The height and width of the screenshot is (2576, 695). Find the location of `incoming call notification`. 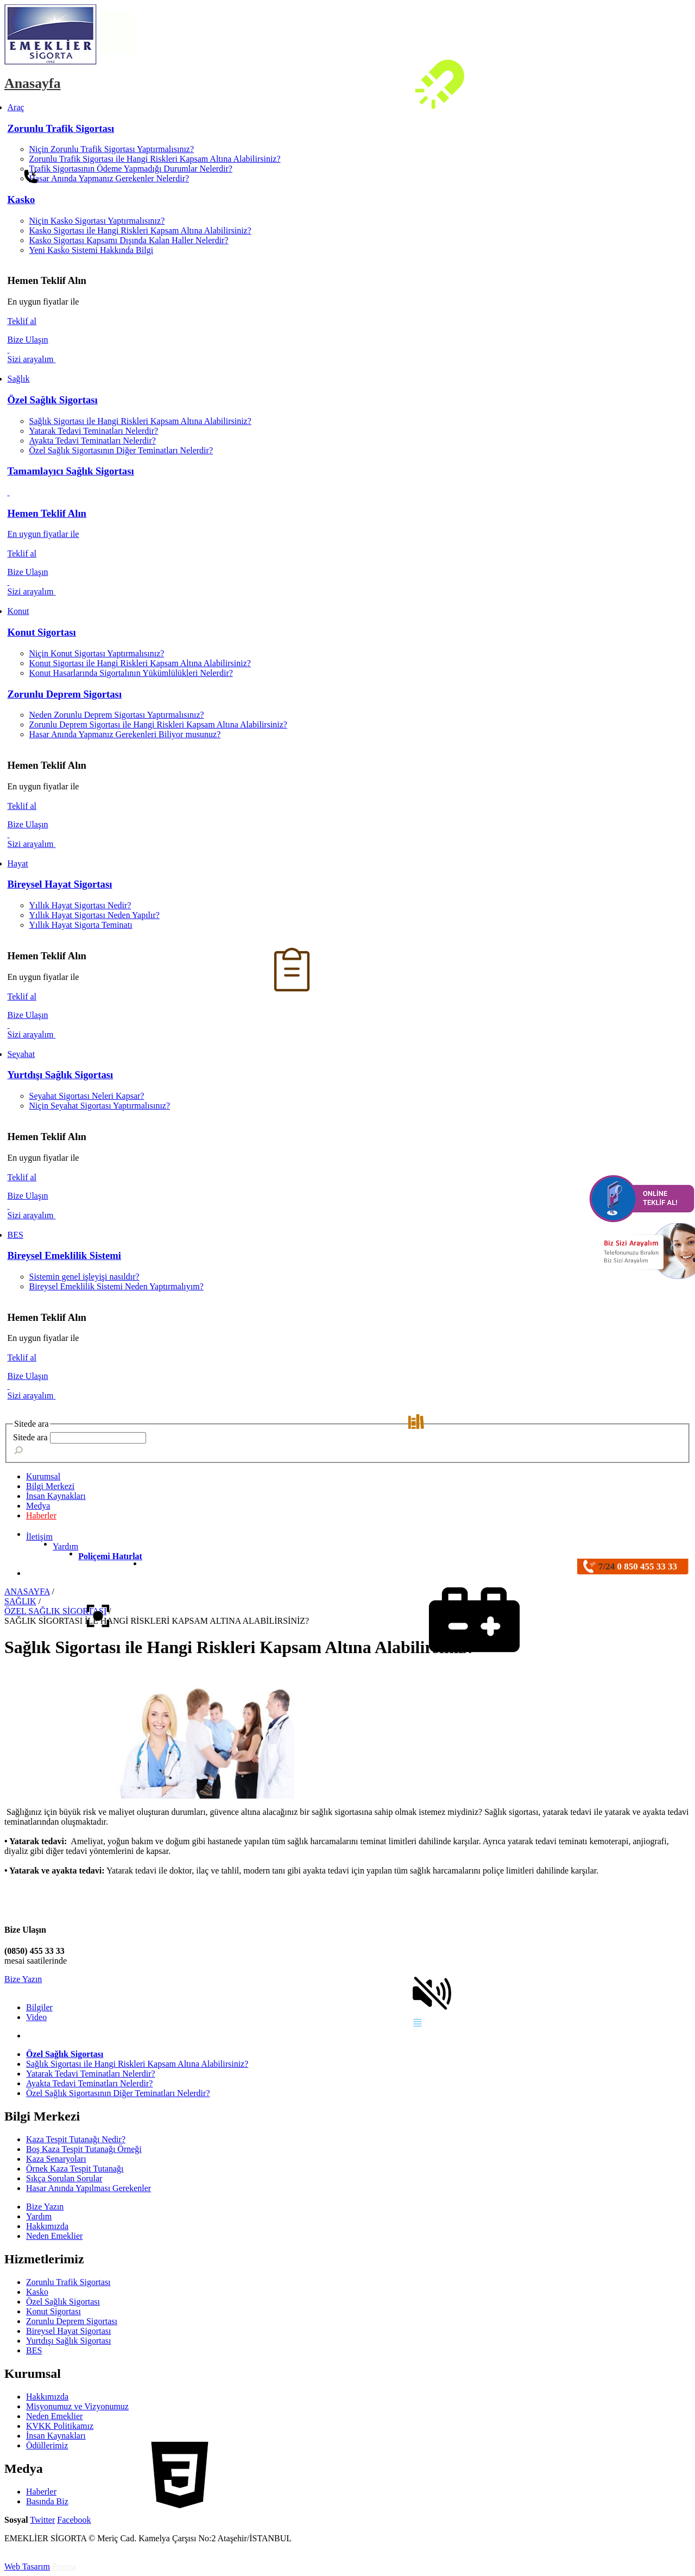

incoming call notification is located at coordinates (31, 176).